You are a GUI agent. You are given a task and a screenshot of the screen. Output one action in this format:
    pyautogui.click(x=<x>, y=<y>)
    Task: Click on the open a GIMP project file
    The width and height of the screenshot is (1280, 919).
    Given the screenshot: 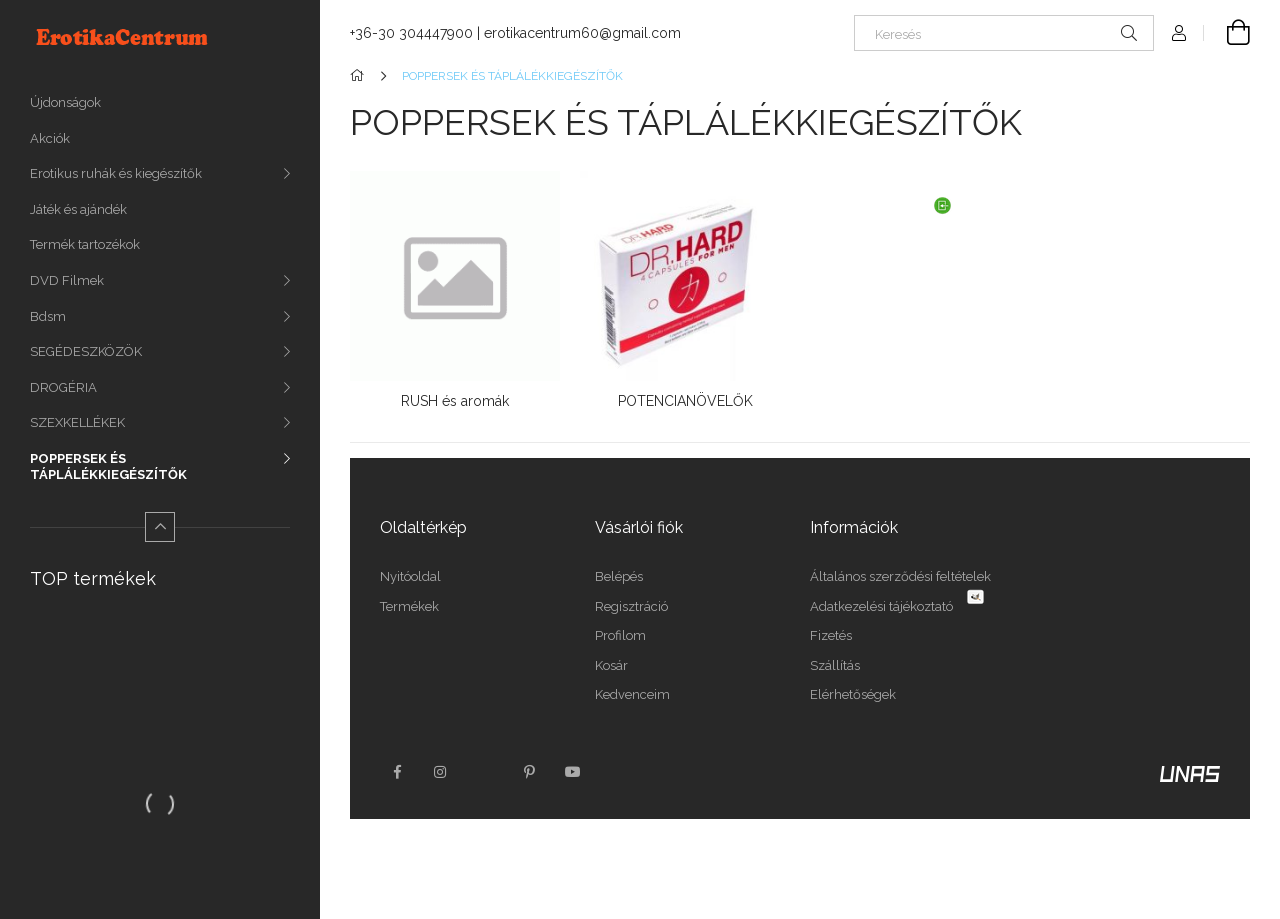 What is the action you would take?
    pyautogui.click(x=975, y=596)
    